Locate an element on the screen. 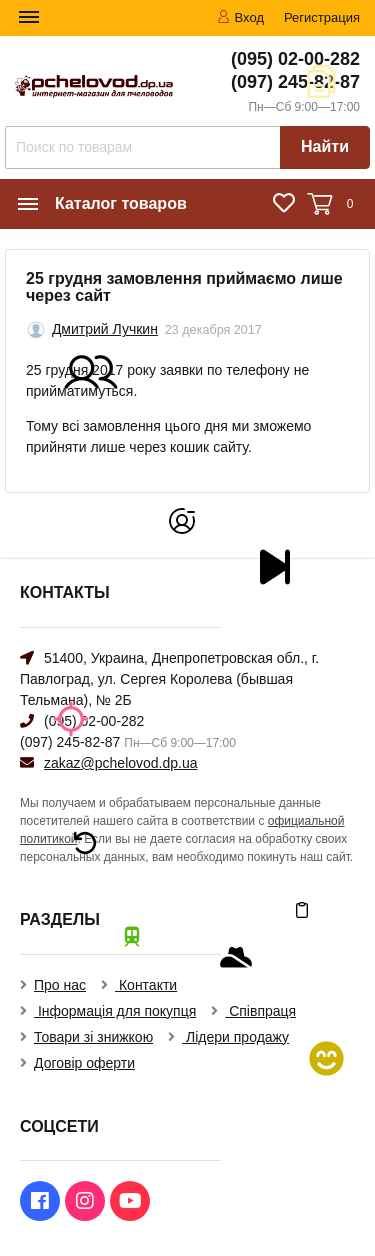  access current location is located at coordinates (71, 719).